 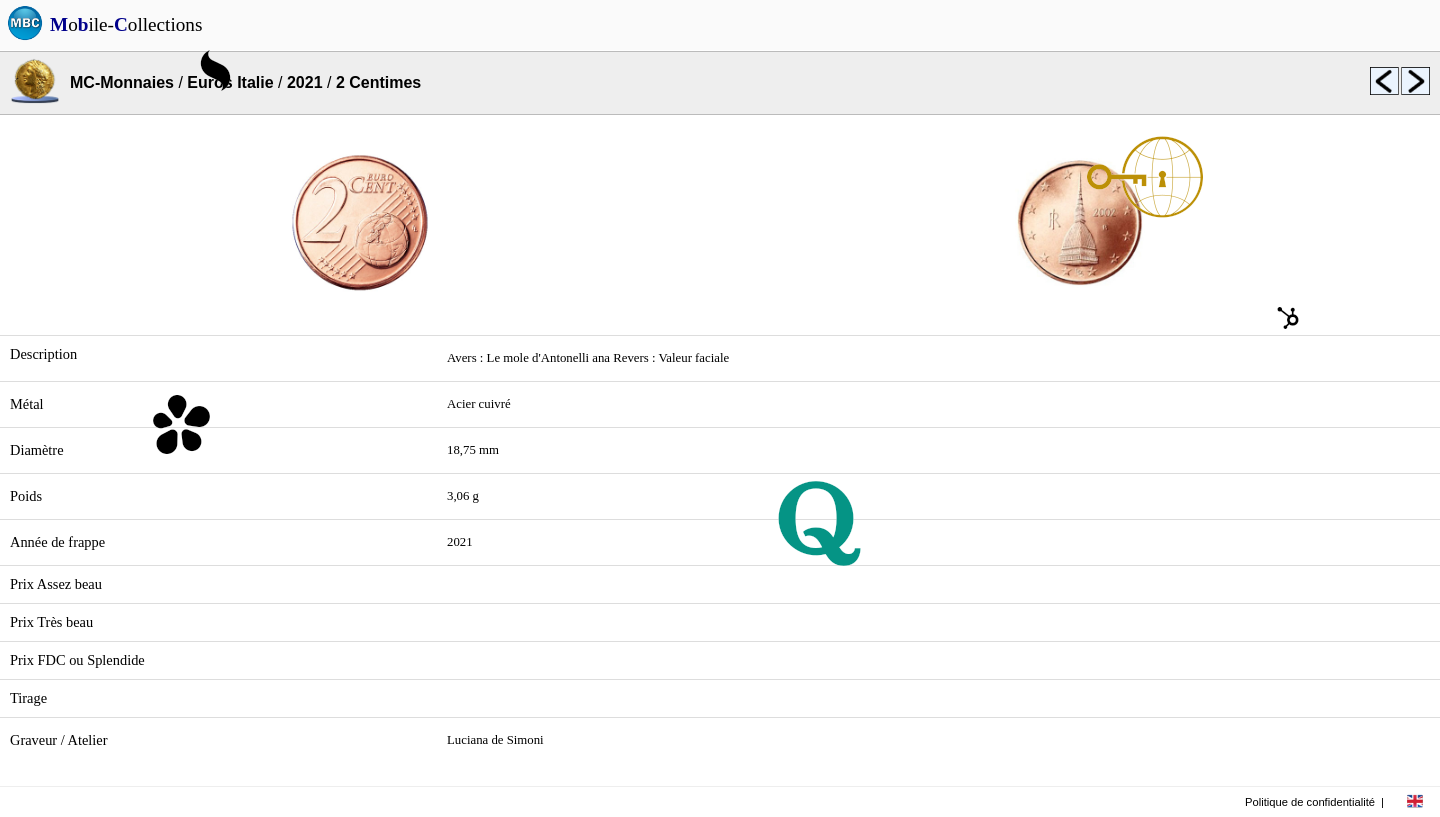 What do you see at coordinates (1145, 177) in the screenshot?
I see `sign in with webauthn passwordless authentication` at bounding box center [1145, 177].